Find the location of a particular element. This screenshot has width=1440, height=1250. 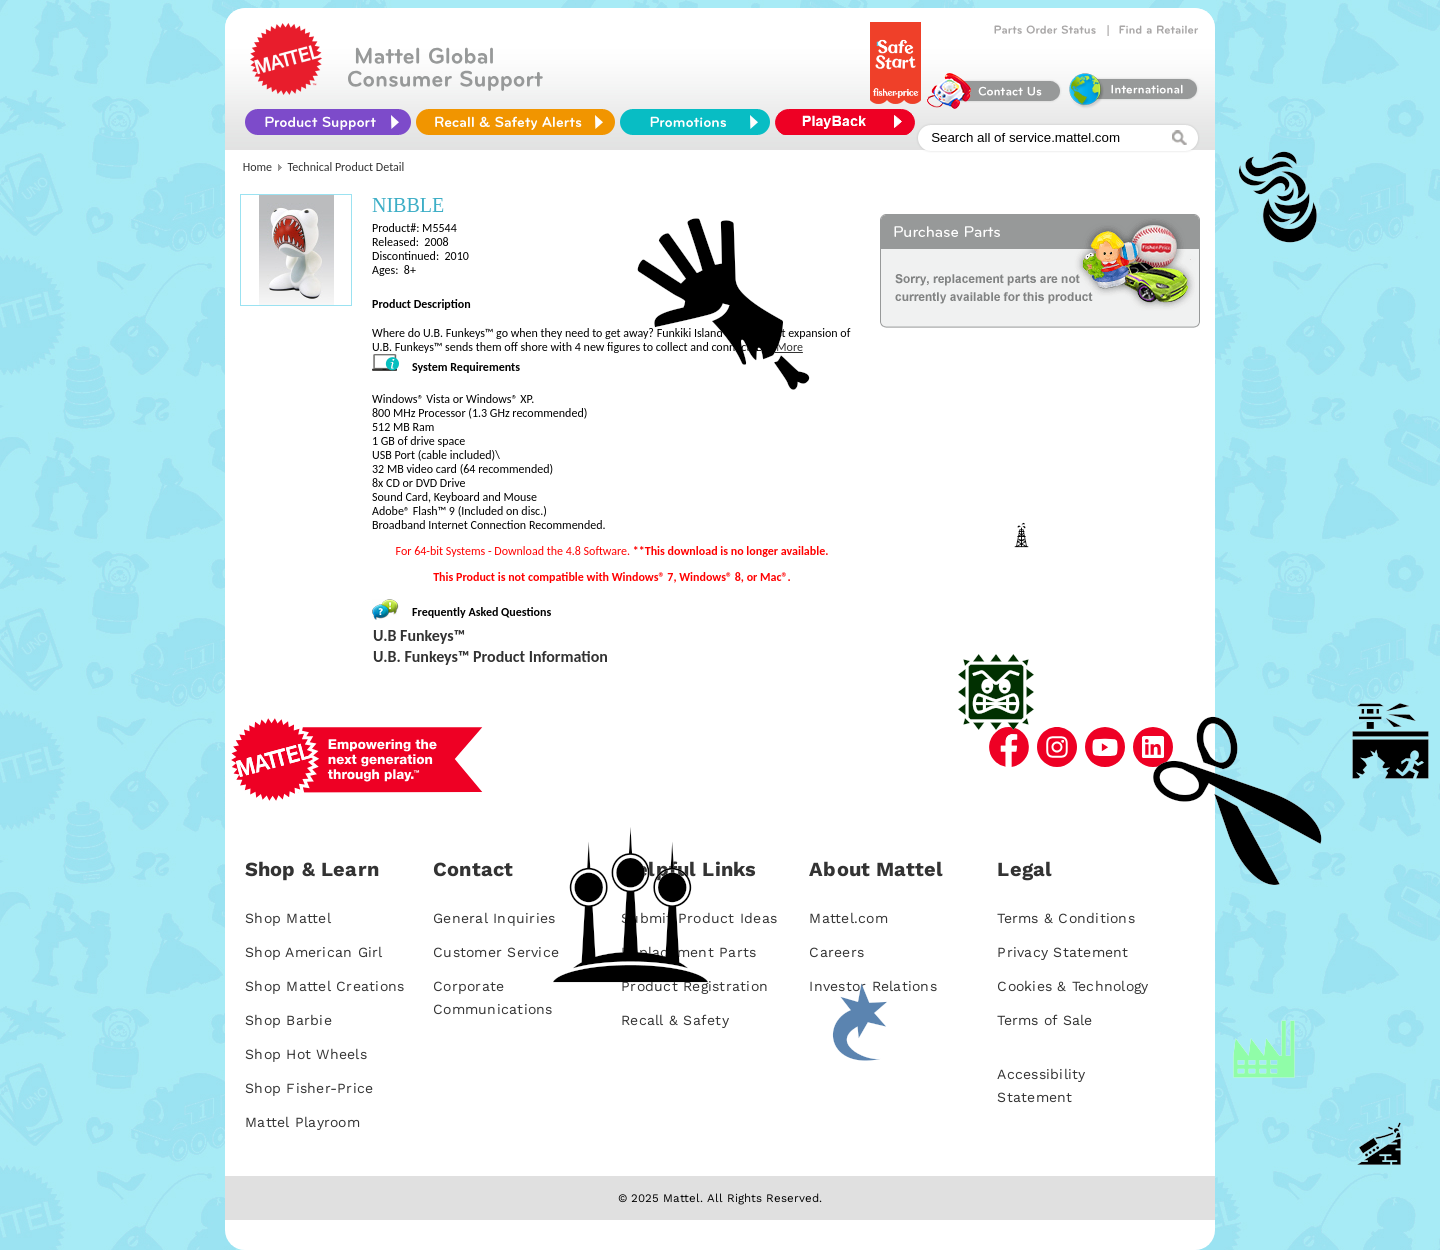

level up or progression indicator is located at coordinates (1379, 1143).